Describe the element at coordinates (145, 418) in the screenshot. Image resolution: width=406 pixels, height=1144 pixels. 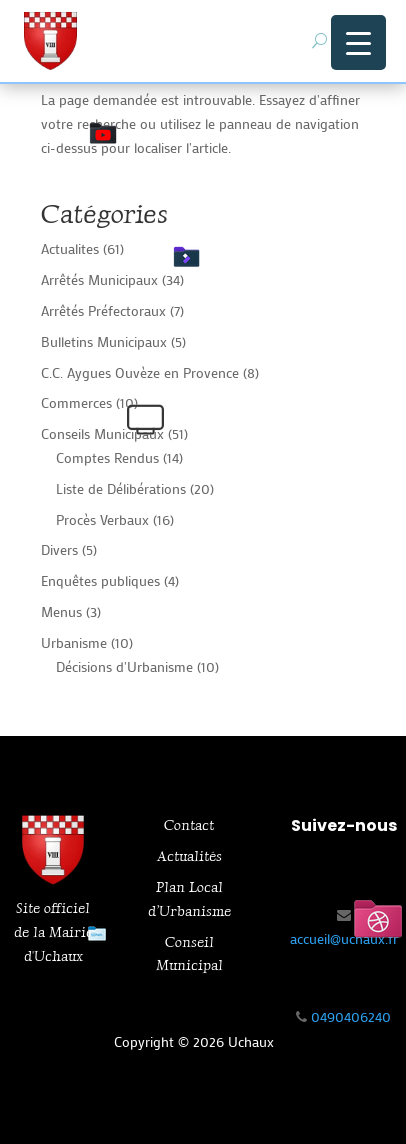
I see `open tv or display settings` at that location.